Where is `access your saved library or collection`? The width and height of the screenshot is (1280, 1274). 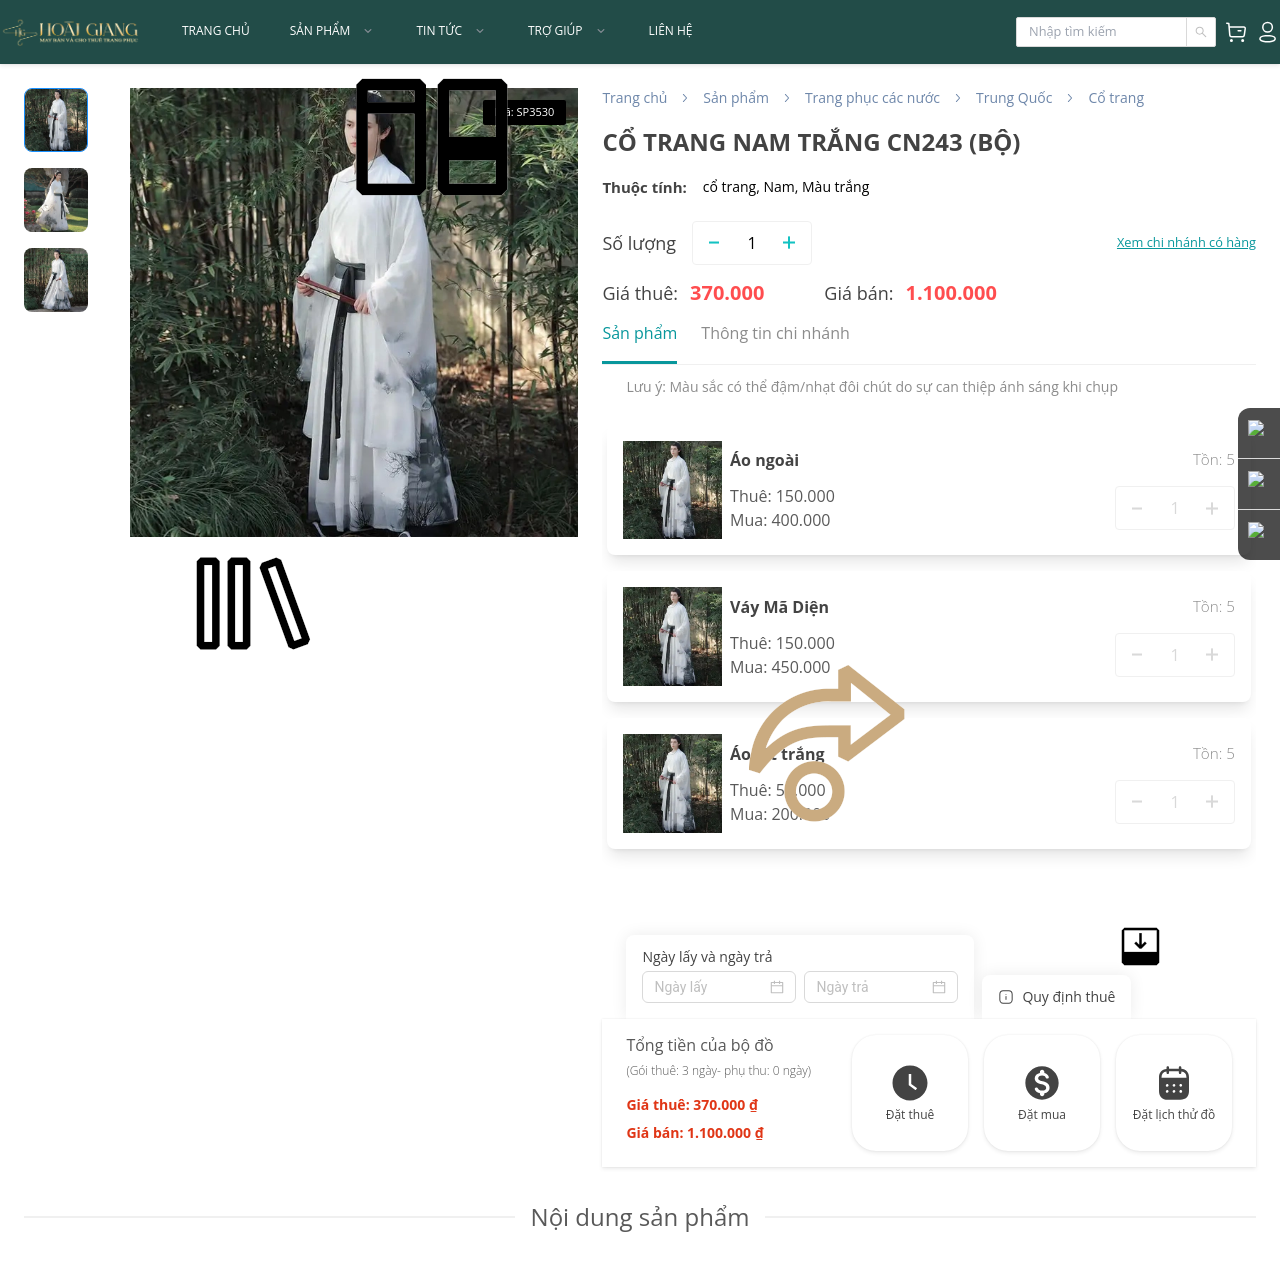 access your saved library or collection is located at coordinates (250, 603).